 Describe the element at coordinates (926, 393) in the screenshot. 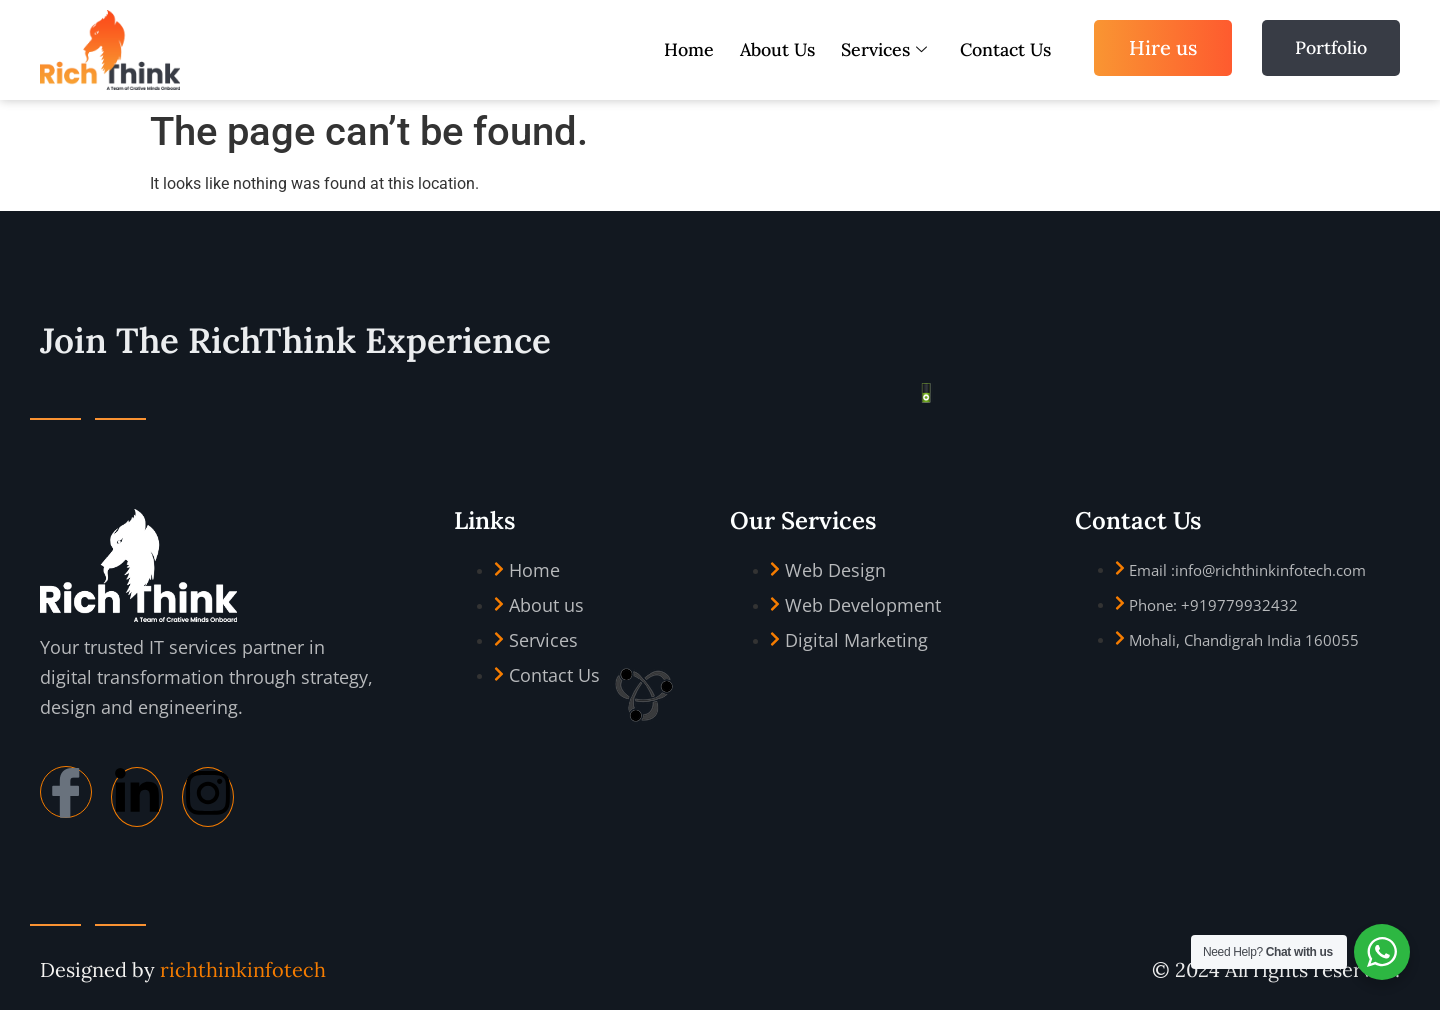

I see `iPod nano device in green` at that location.